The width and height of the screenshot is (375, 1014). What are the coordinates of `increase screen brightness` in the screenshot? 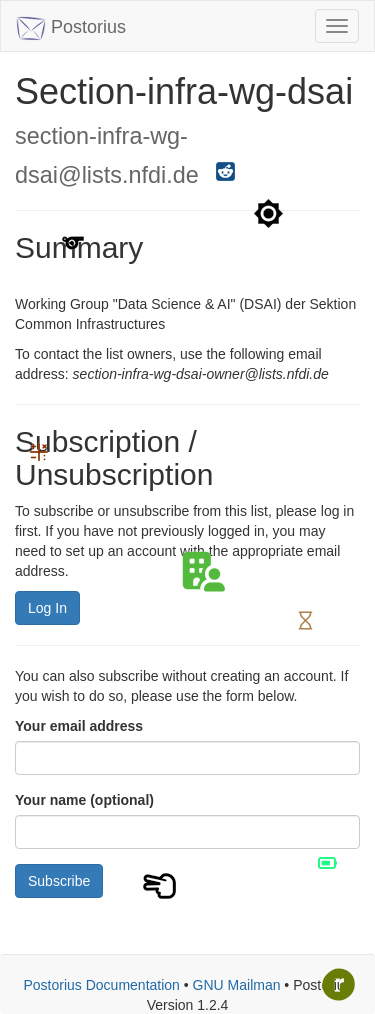 It's located at (268, 213).